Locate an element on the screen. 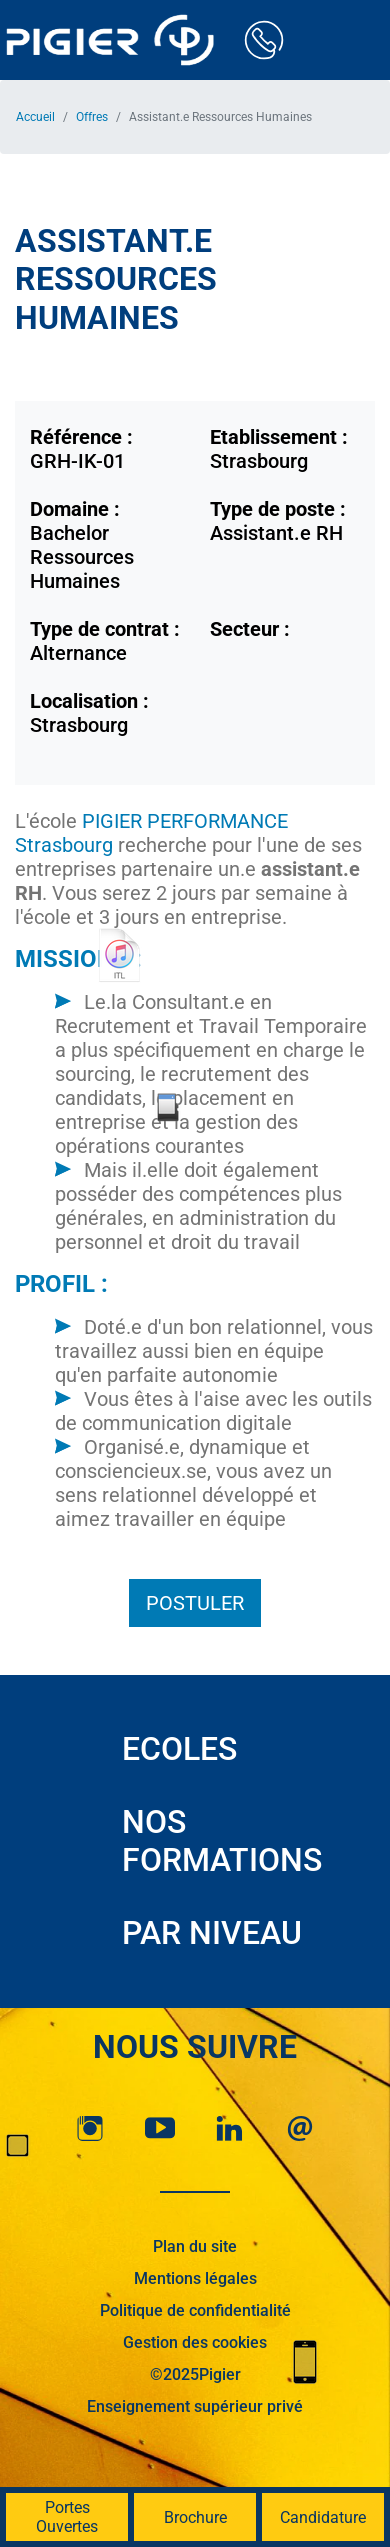 The height and width of the screenshot is (2547, 390). iTunes library database file is located at coordinates (119, 956).